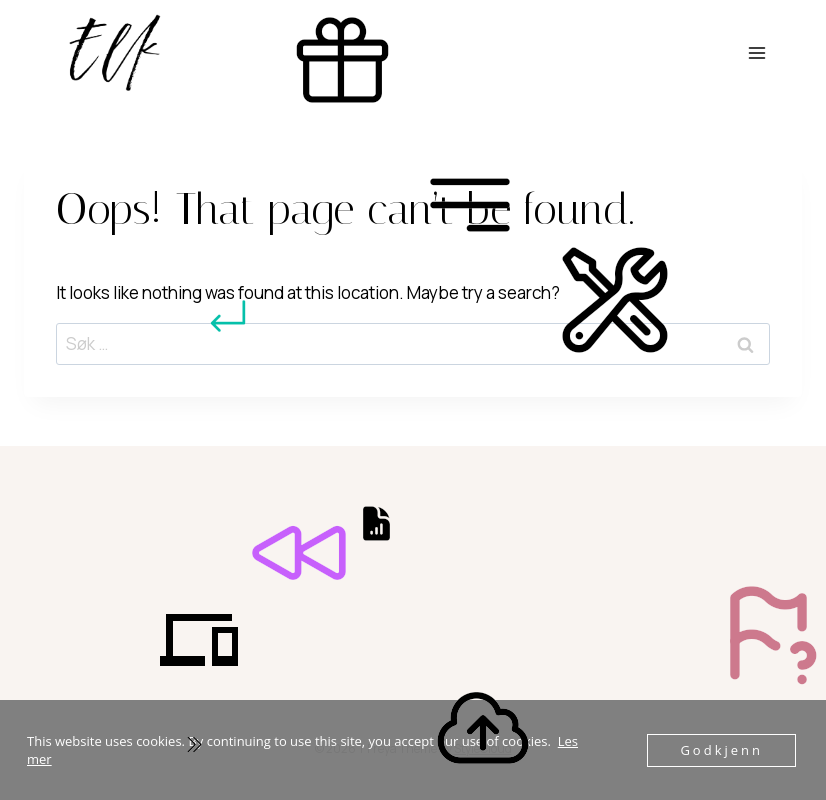  I want to click on flag content as questionable or uncertain, so click(768, 631).